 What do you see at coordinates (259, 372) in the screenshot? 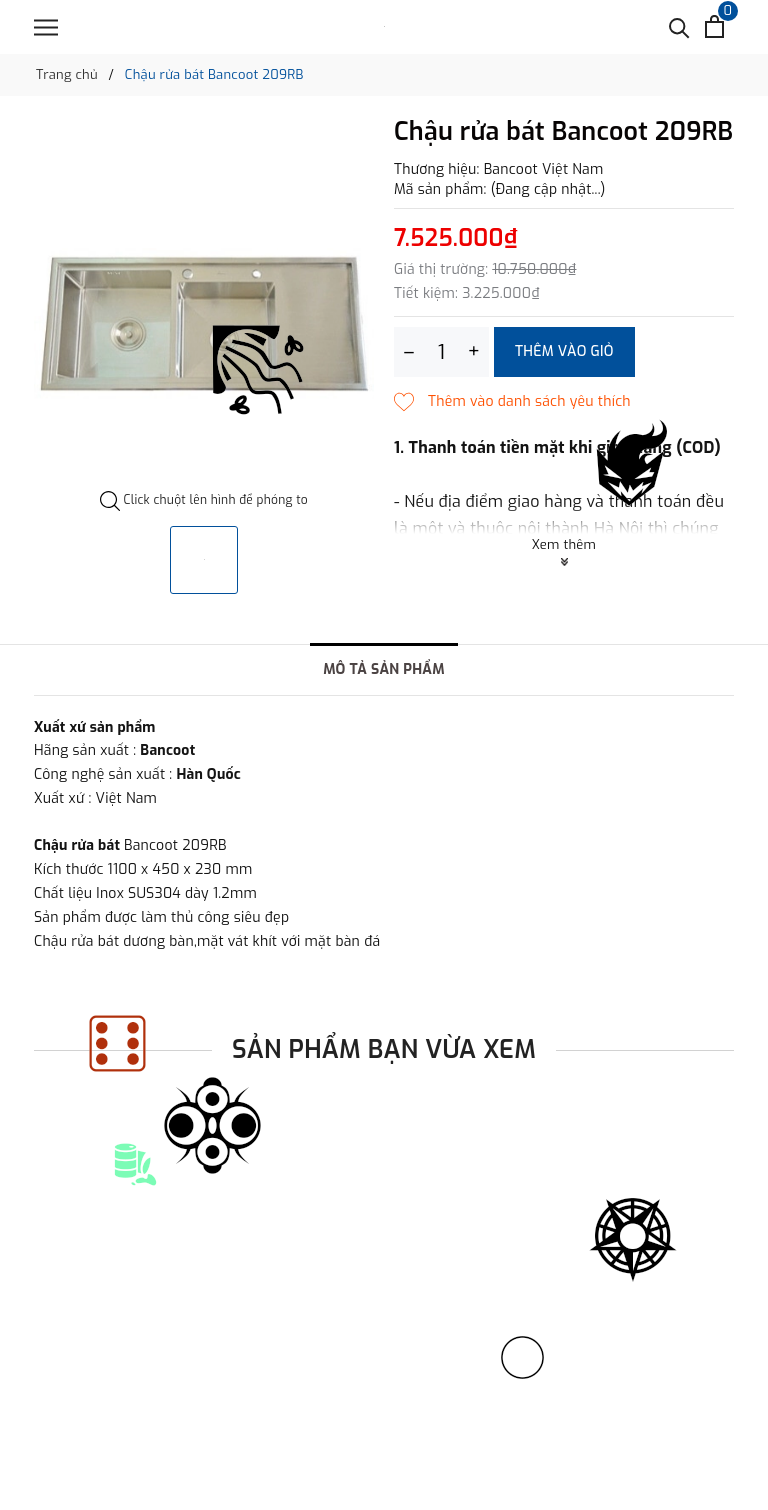
I see `indicates a character has the bad breath status effect` at bounding box center [259, 372].